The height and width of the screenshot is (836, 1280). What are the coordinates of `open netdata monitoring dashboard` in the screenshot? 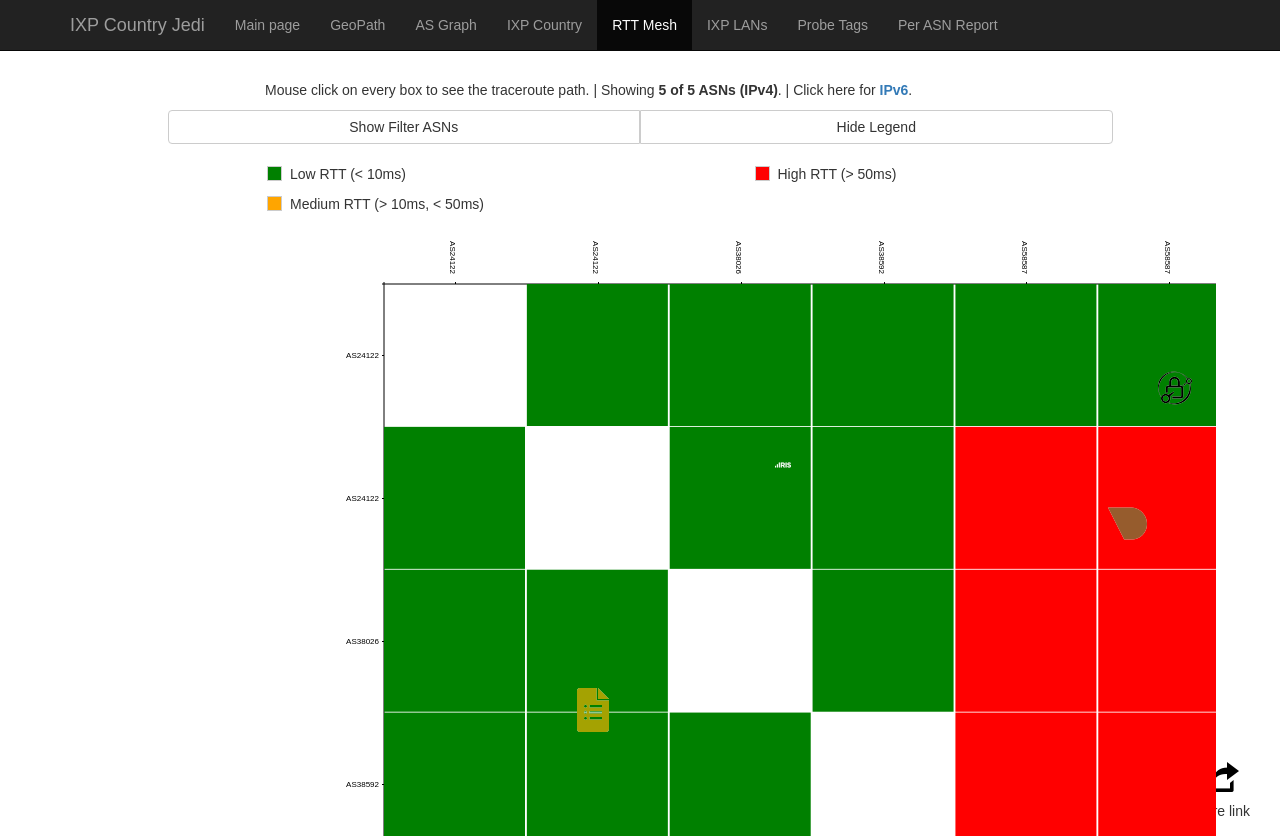 It's located at (1127, 523).